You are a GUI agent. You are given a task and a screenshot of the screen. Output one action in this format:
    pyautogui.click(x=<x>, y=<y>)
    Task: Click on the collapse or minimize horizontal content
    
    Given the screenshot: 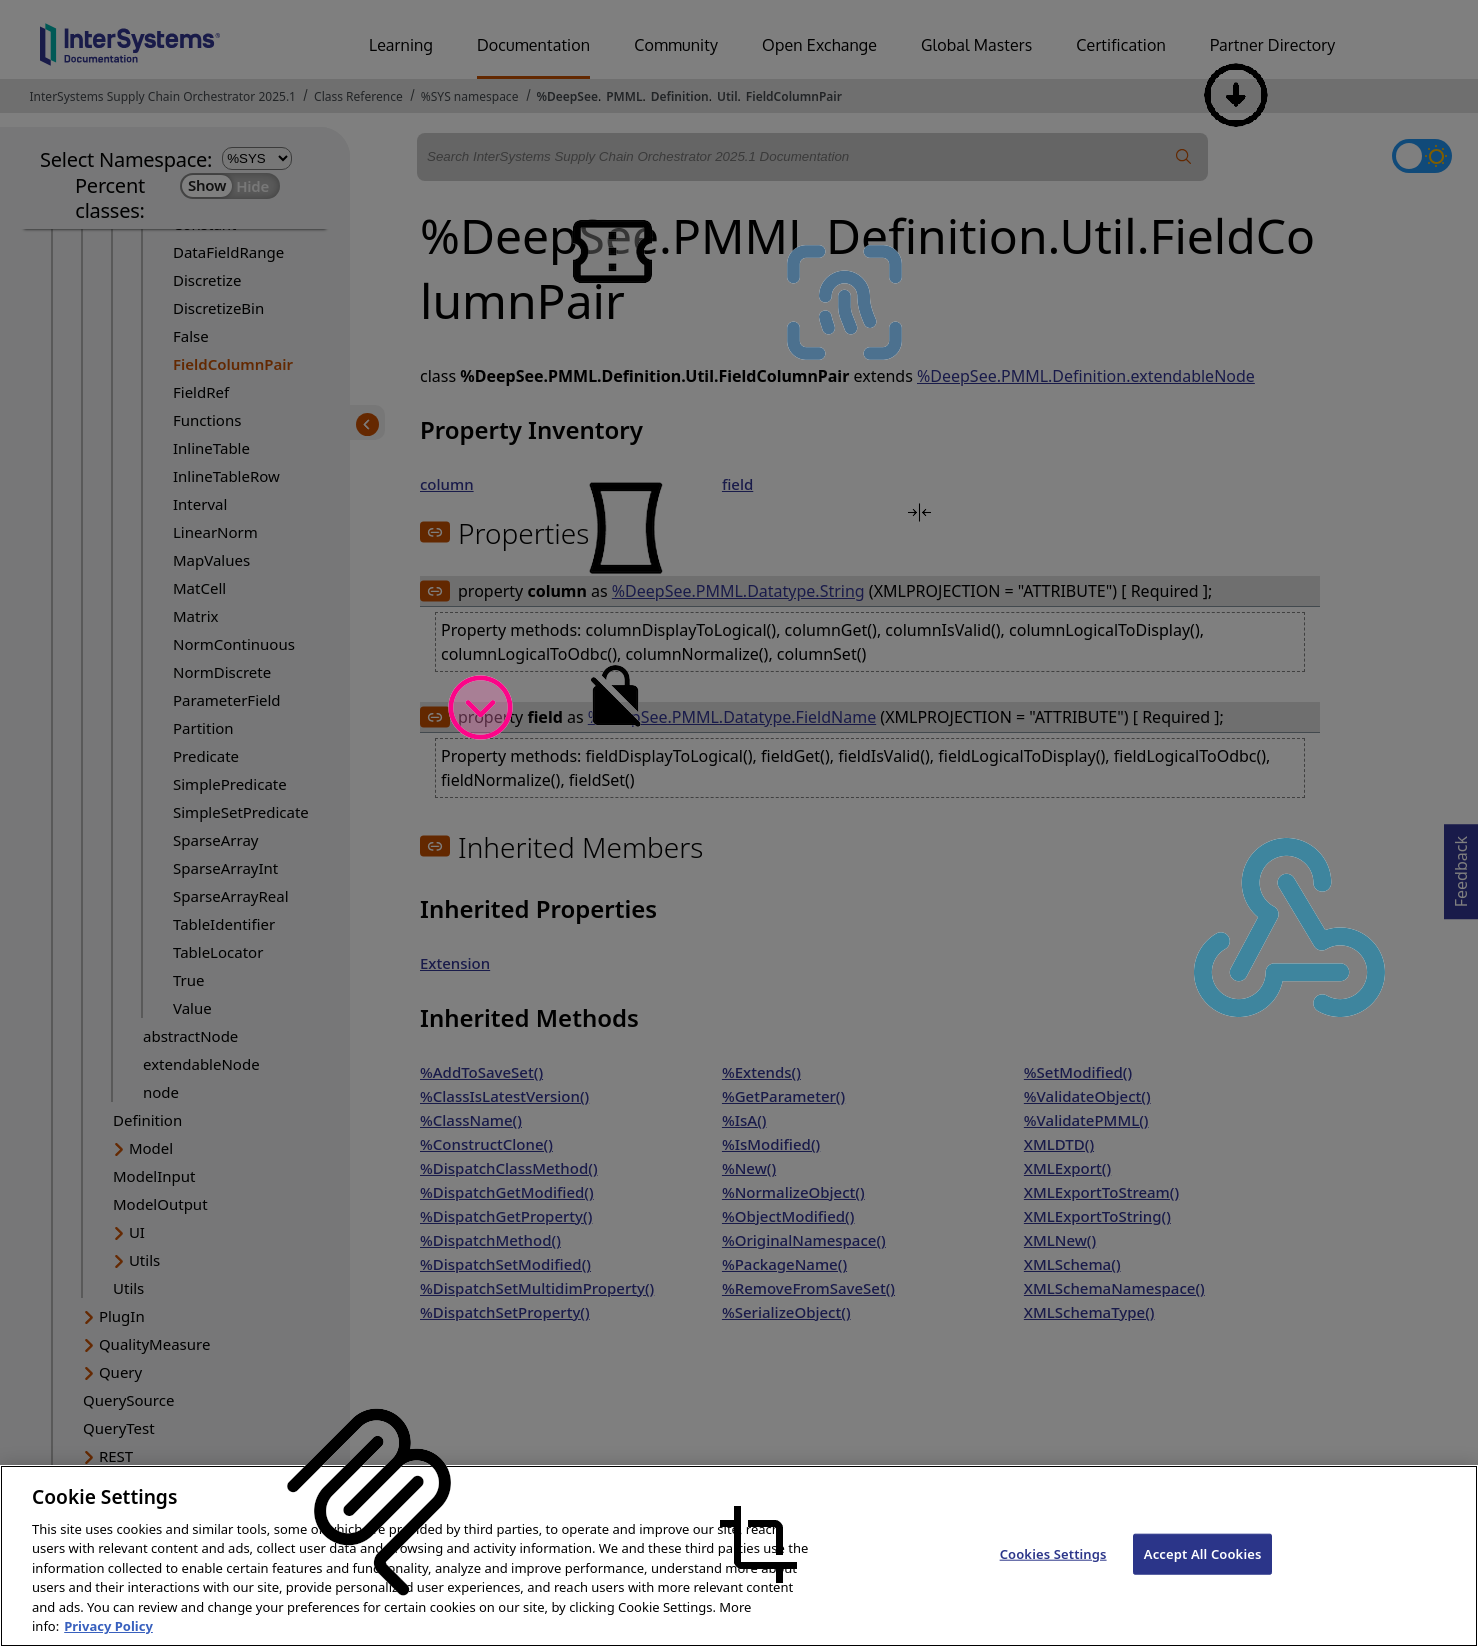 What is the action you would take?
    pyautogui.click(x=919, y=512)
    